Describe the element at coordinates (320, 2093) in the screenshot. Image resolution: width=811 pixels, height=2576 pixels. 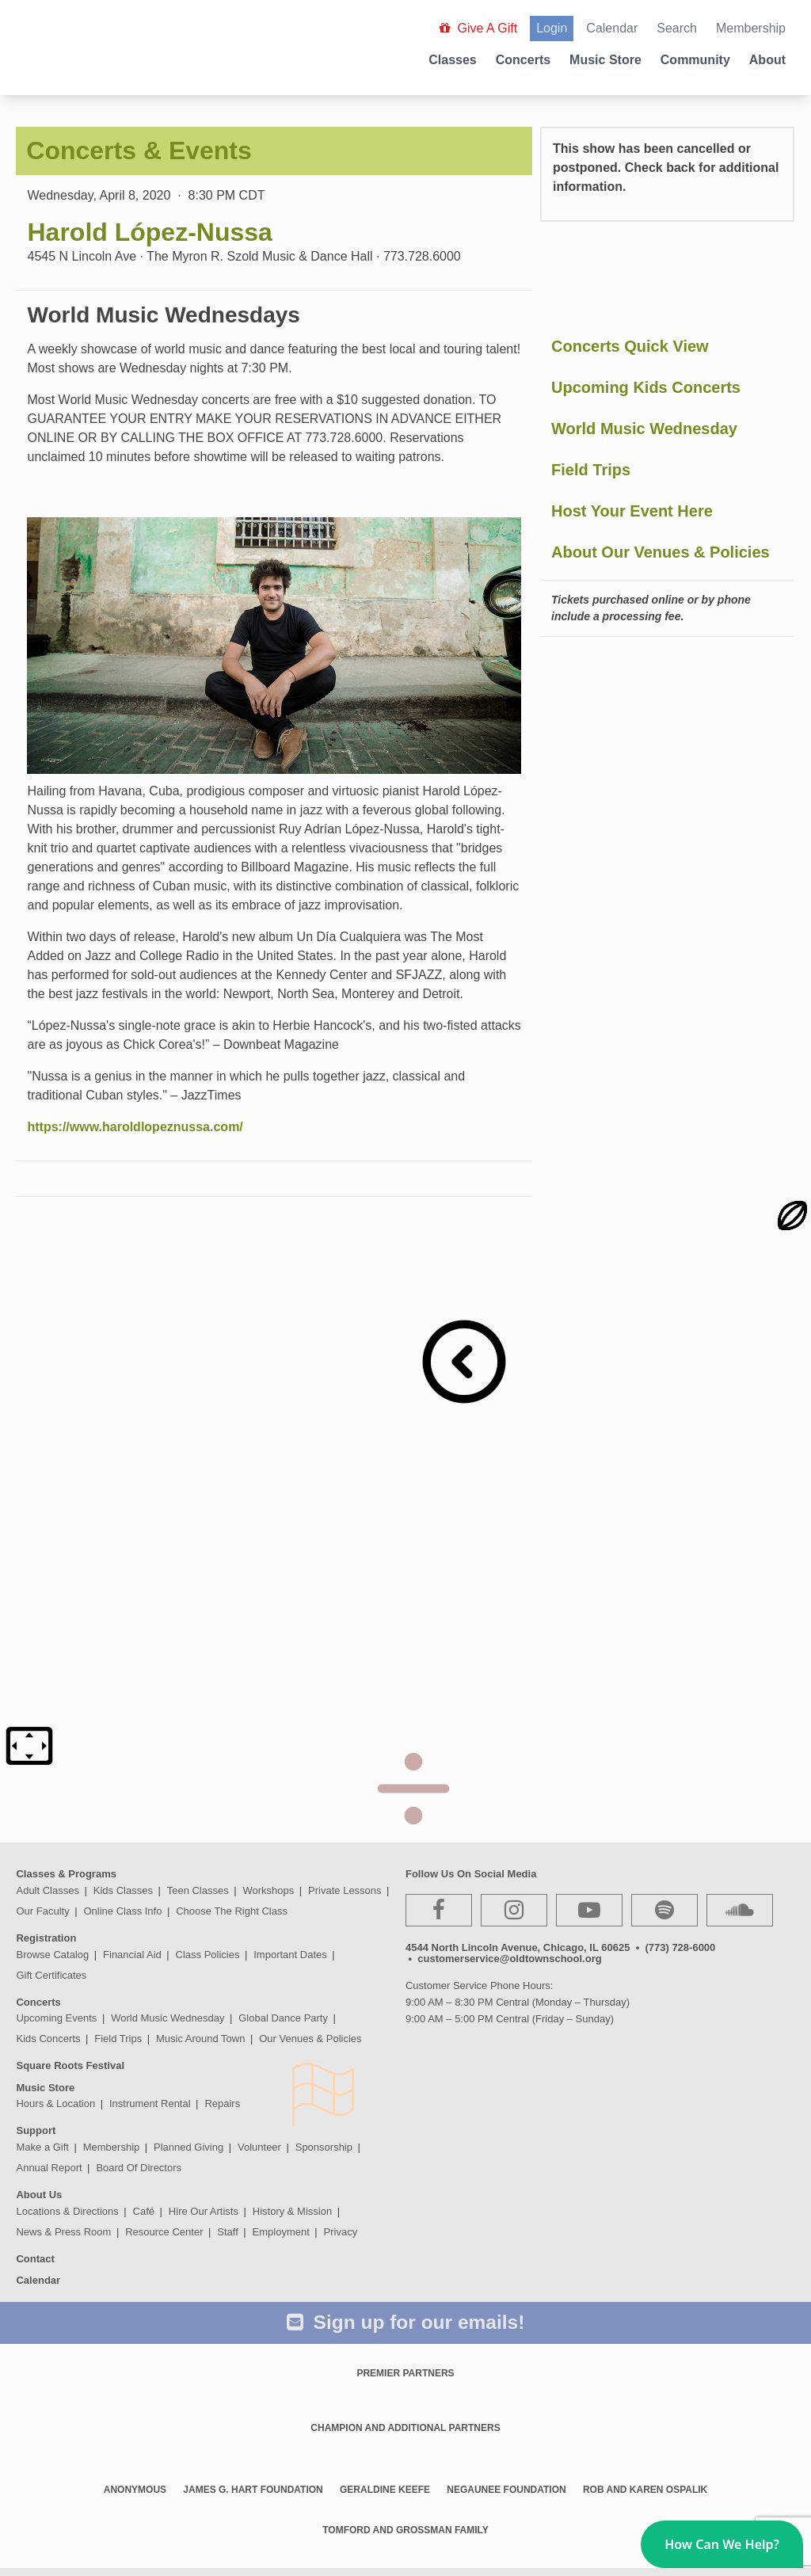
I see `indicates finish line or completion of a task` at that location.